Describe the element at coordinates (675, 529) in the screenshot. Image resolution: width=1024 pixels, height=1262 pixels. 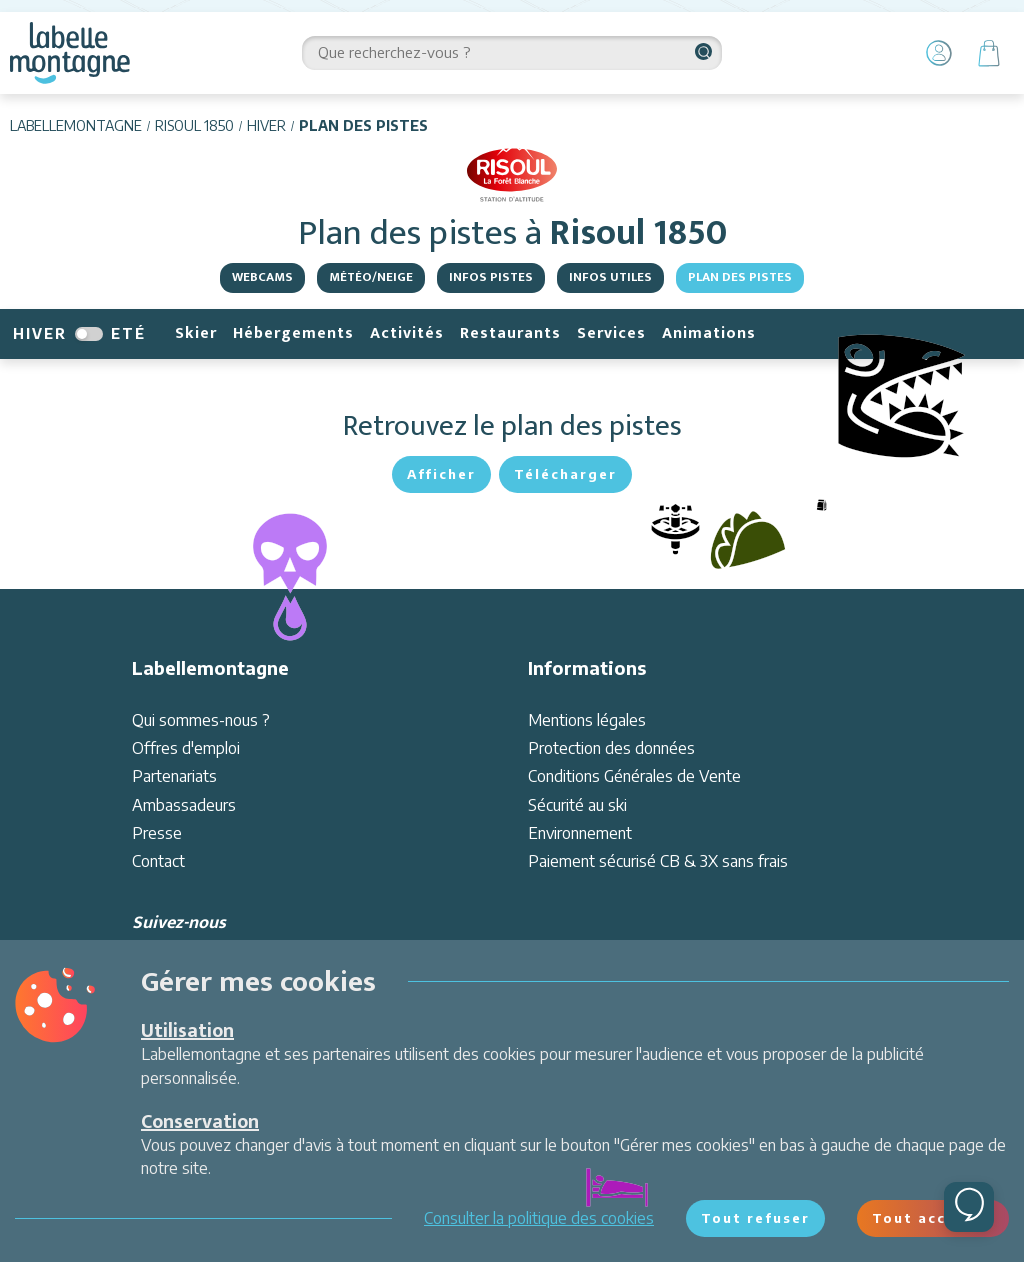
I see `deploy orbital defense satellite` at that location.